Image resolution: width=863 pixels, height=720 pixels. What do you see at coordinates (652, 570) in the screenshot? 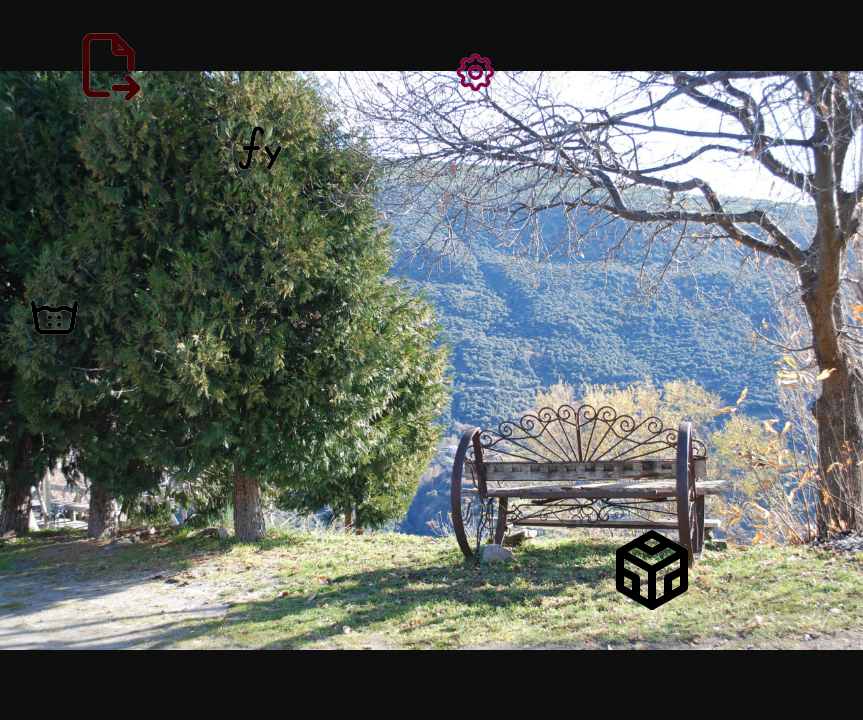
I see `open CodeSandbox development environment` at bounding box center [652, 570].